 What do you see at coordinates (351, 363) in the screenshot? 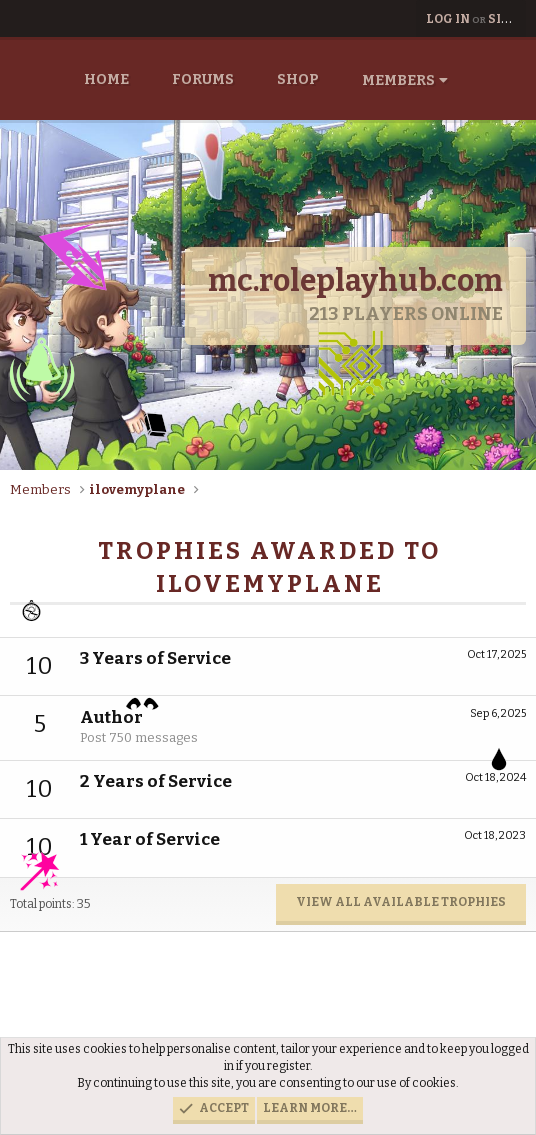
I see `access hardware or system settings` at bounding box center [351, 363].